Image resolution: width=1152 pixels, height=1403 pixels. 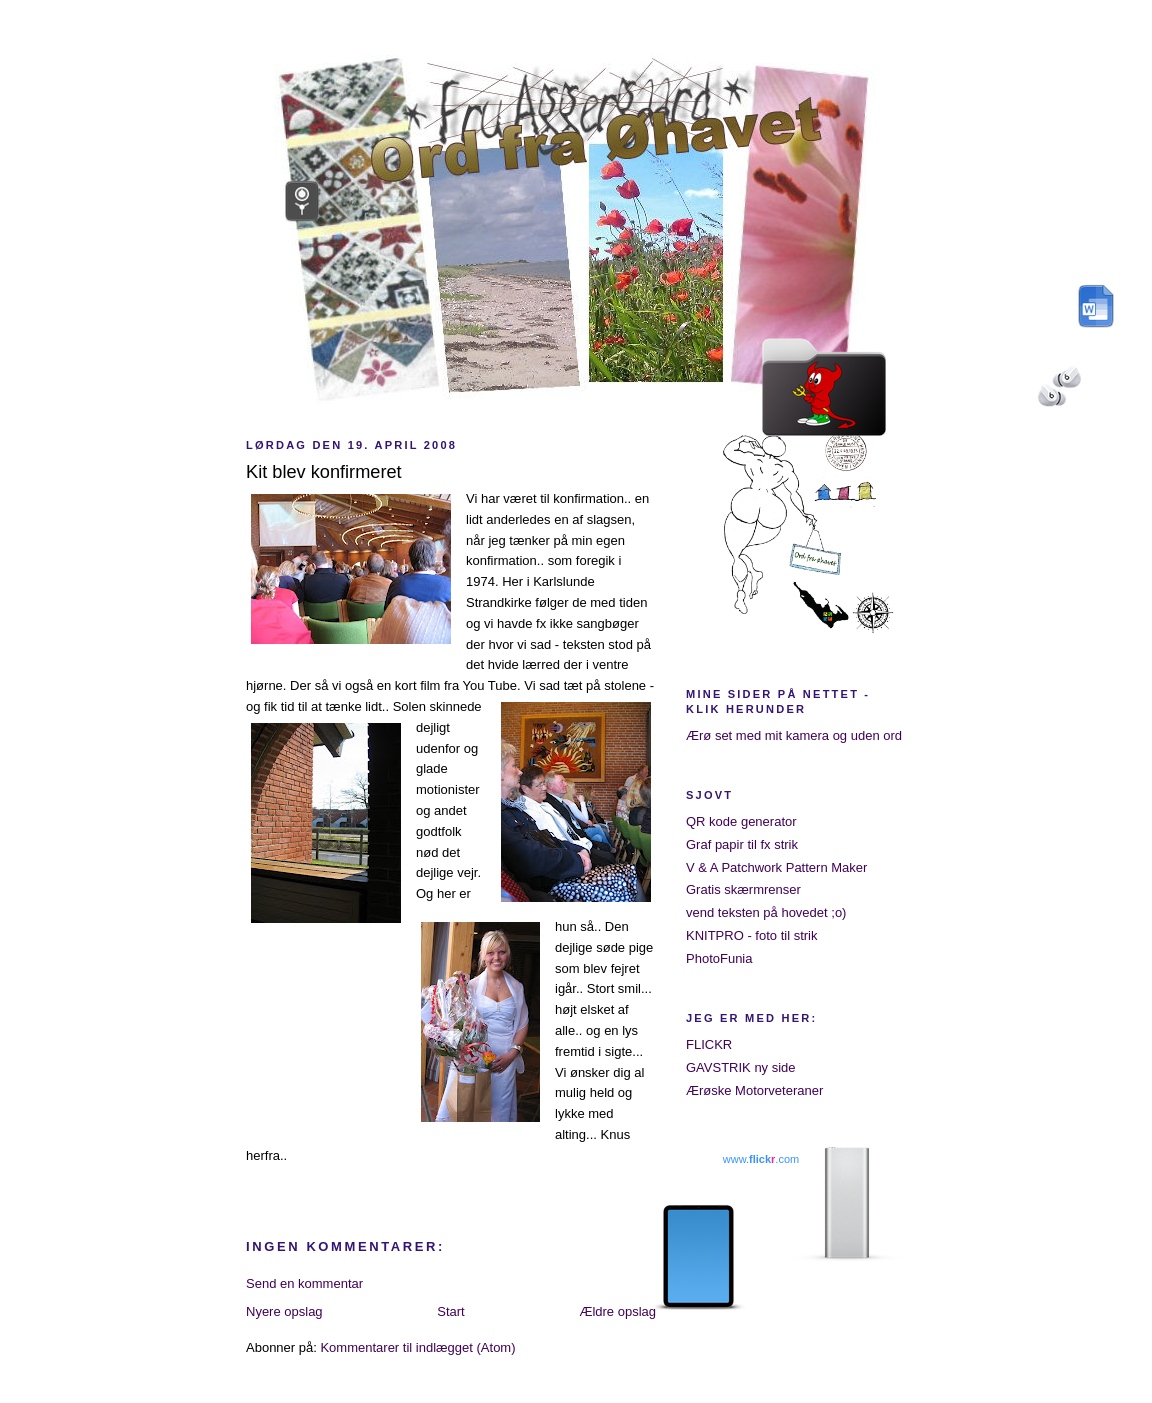 I want to click on iPad Mini device icon, so click(x=698, y=1245).